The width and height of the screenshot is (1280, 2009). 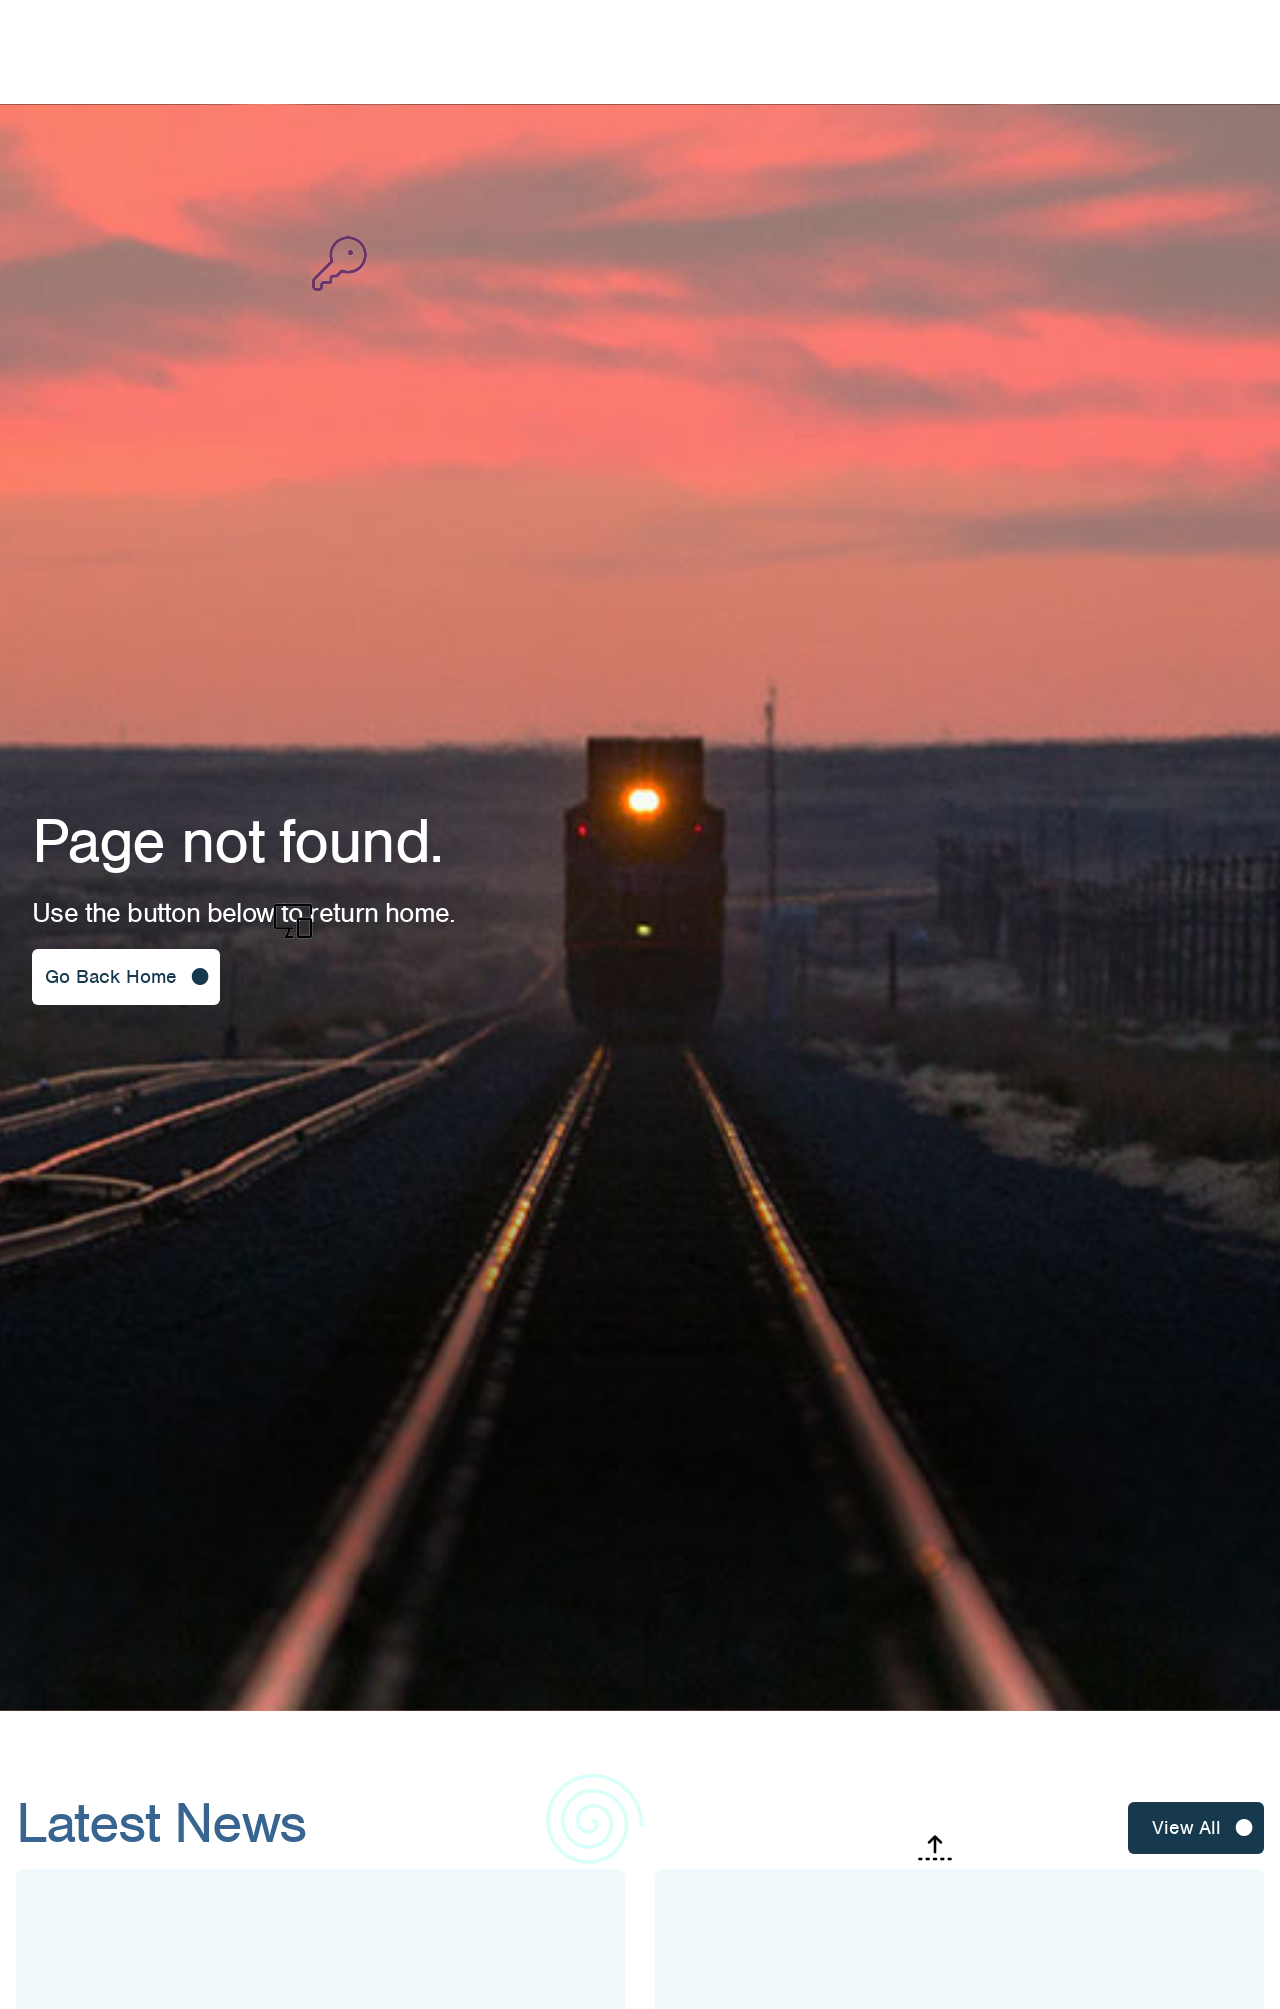 I want to click on collapse content upward, so click(x=935, y=1848).